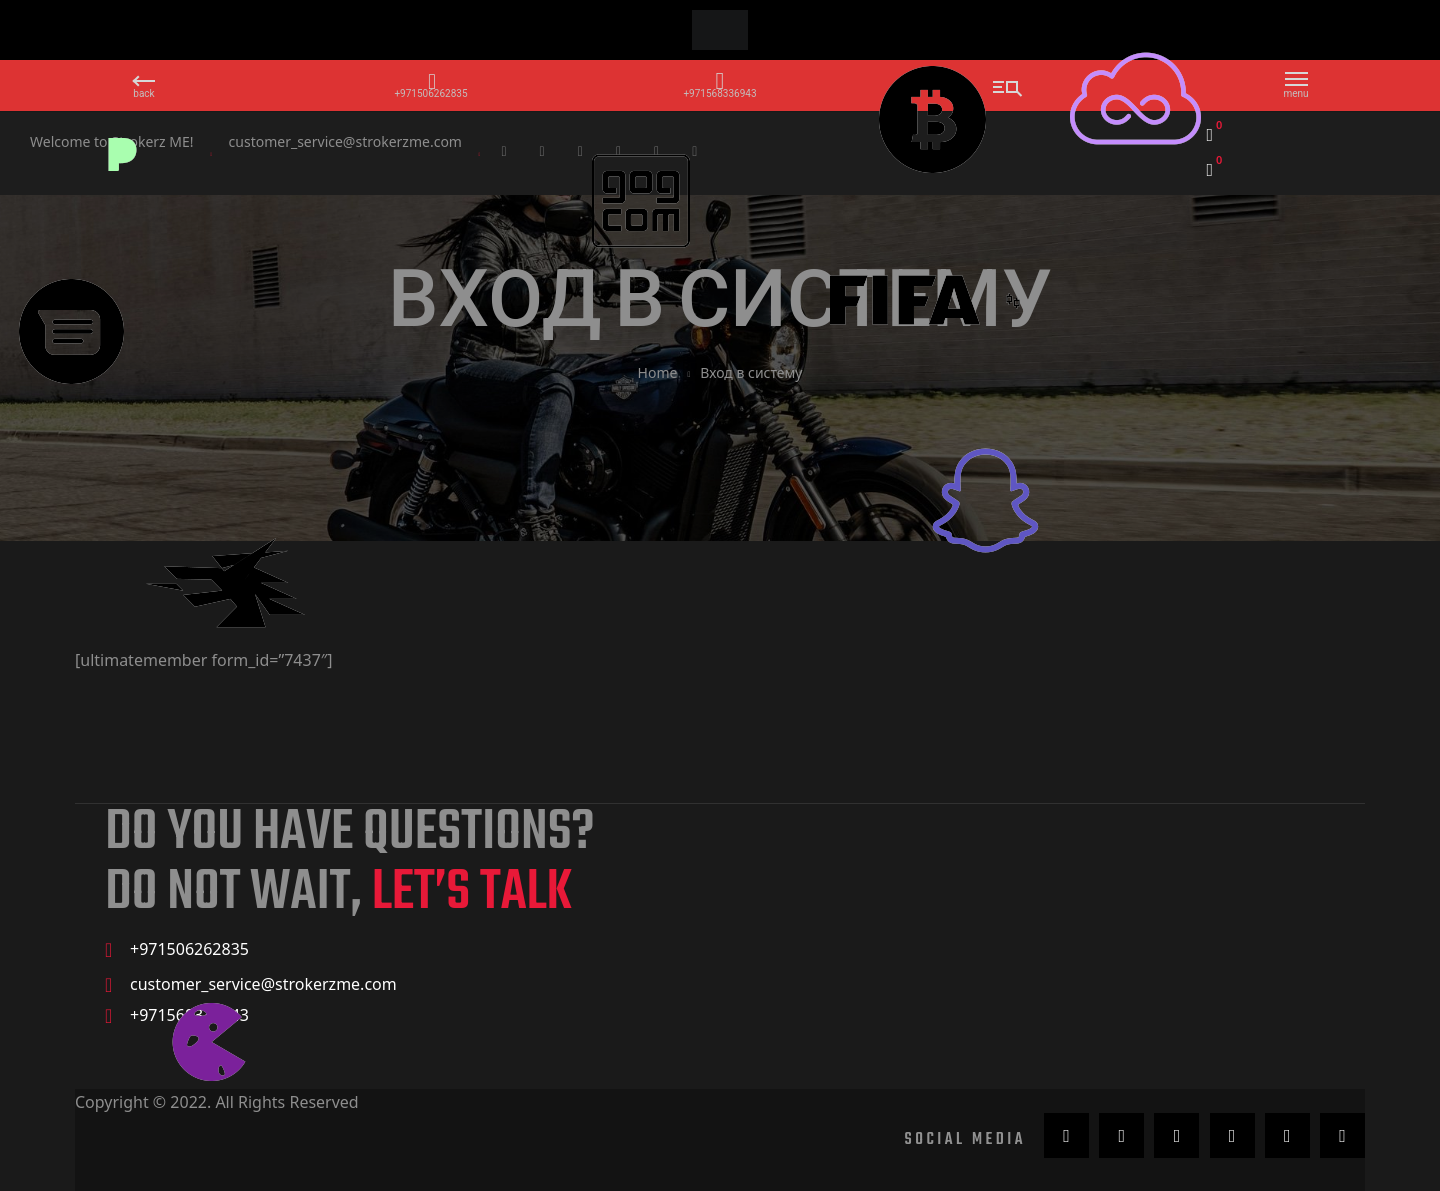 This screenshot has height=1191, width=1440. What do you see at coordinates (225, 582) in the screenshot?
I see `wails framework logo` at bounding box center [225, 582].